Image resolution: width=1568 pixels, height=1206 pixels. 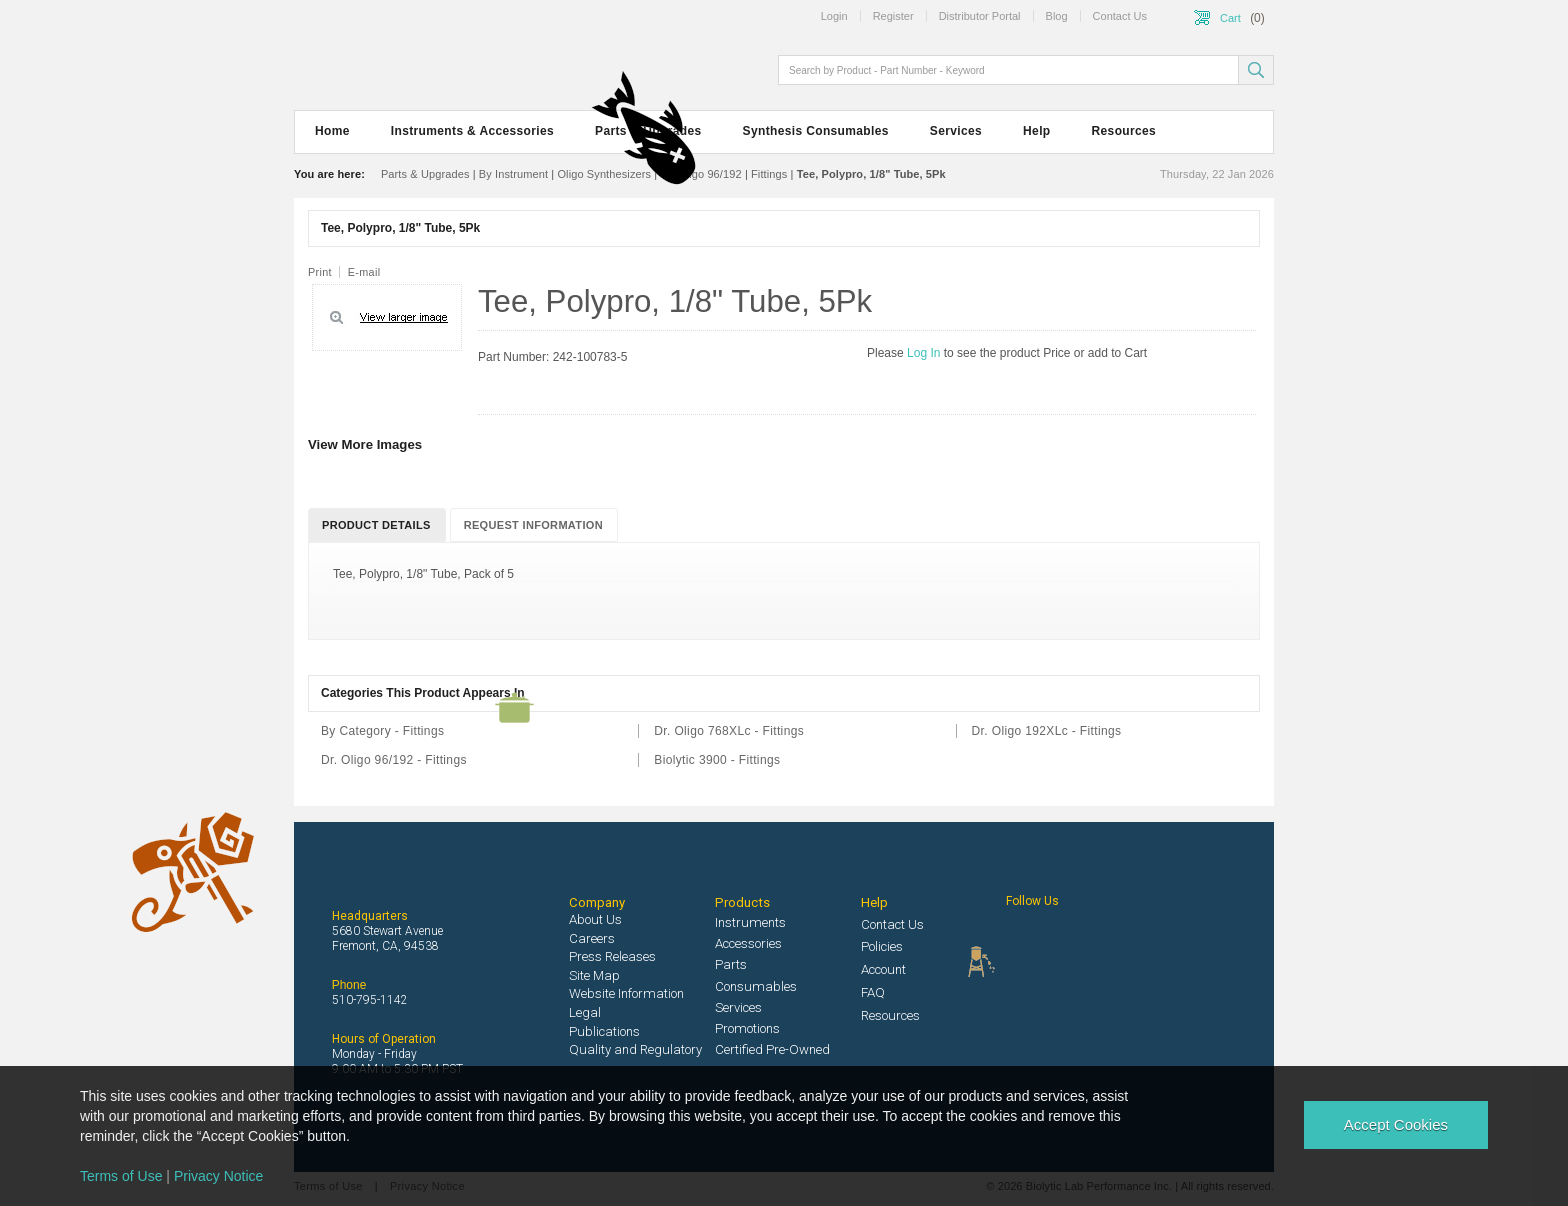 What do you see at coordinates (643, 127) in the screenshot?
I see `indicates a food item or meal in a cooking game` at bounding box center [643, 127].